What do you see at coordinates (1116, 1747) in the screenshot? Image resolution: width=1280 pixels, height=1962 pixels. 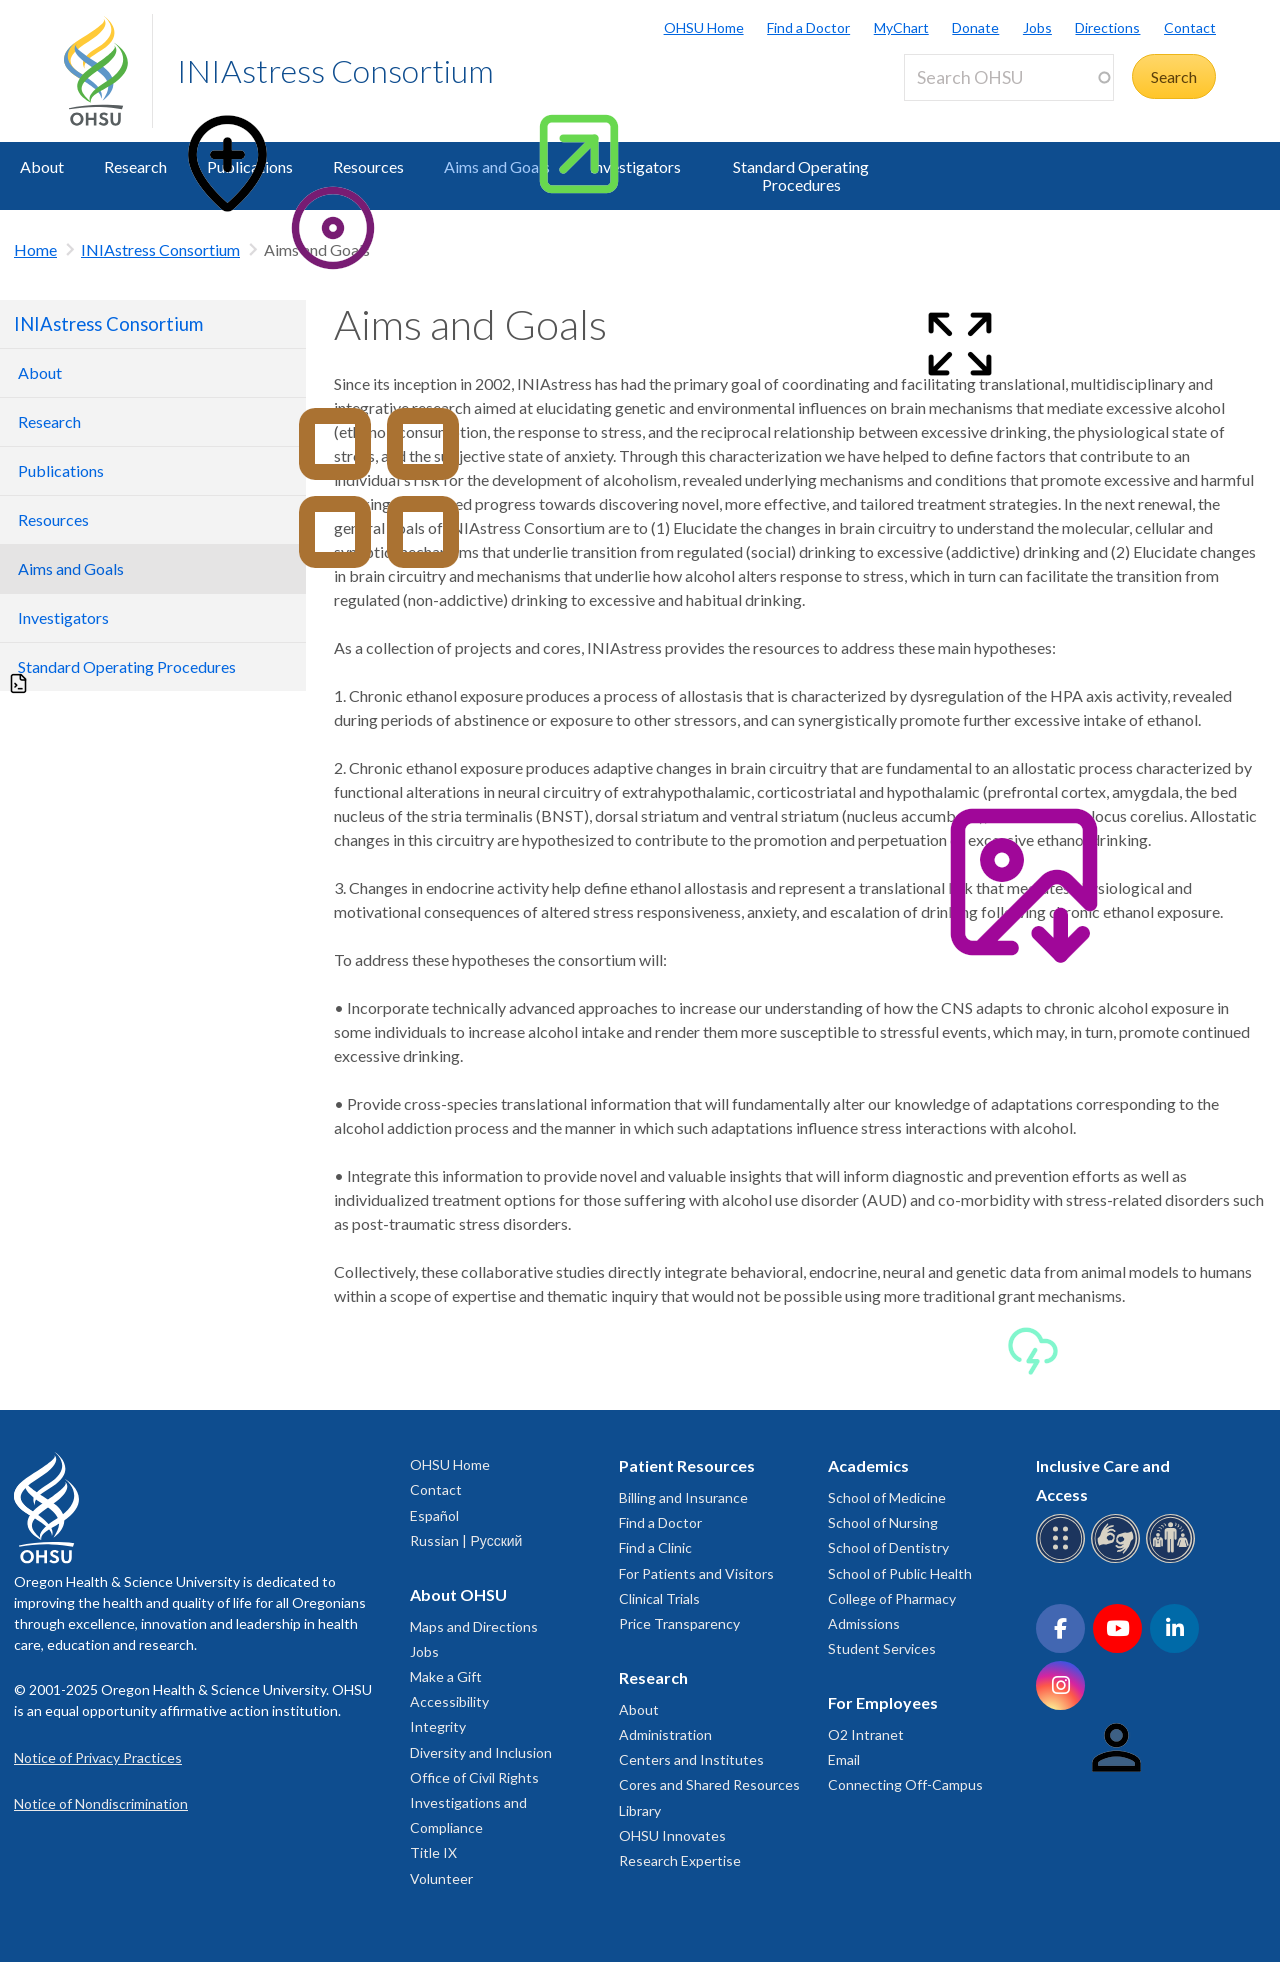 I see `view your profile` at bounding box center [1116, 1747].